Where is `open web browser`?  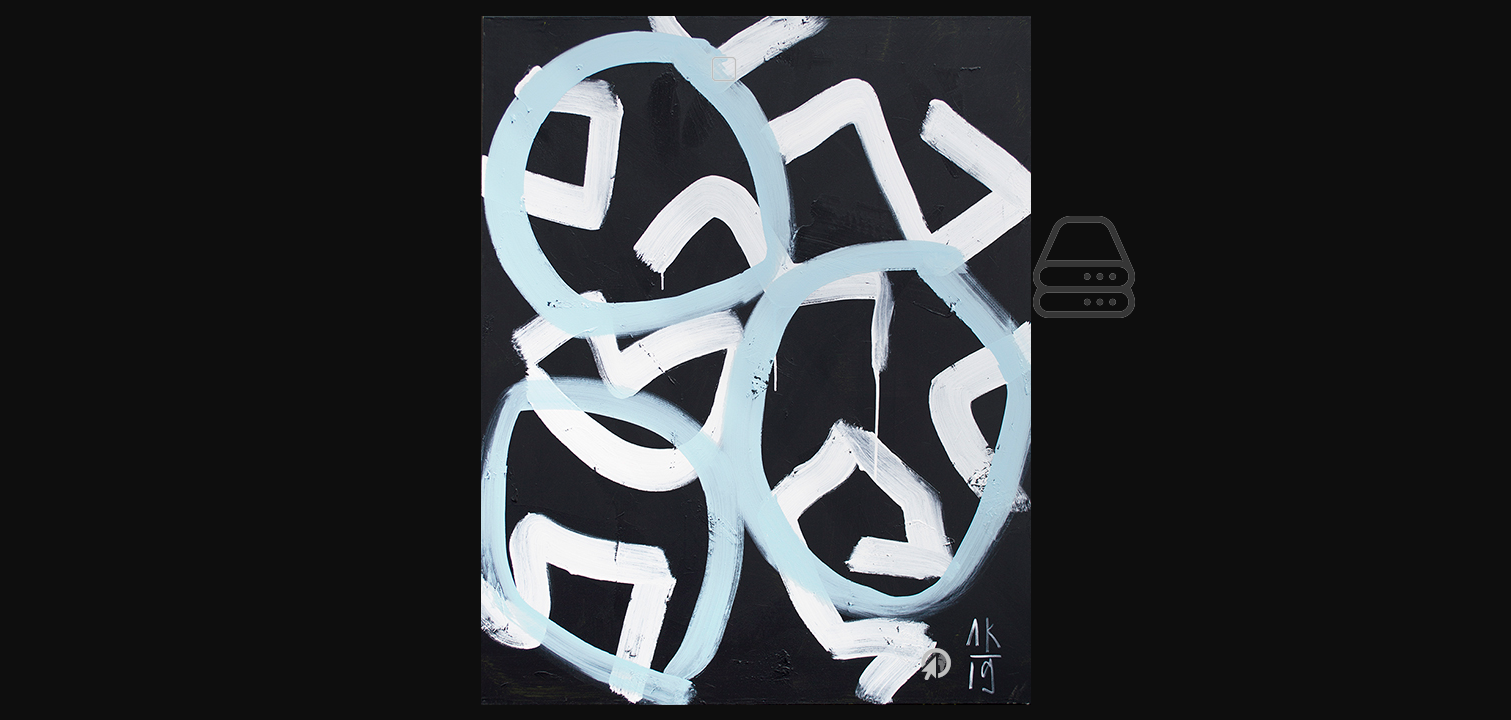
open web browser is located at coordinates (936, 663).